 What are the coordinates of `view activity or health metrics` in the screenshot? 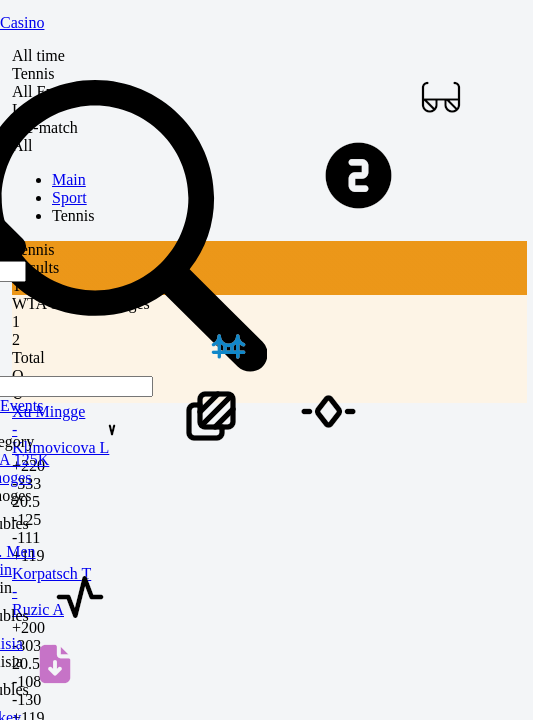 It's located at (80, 597).